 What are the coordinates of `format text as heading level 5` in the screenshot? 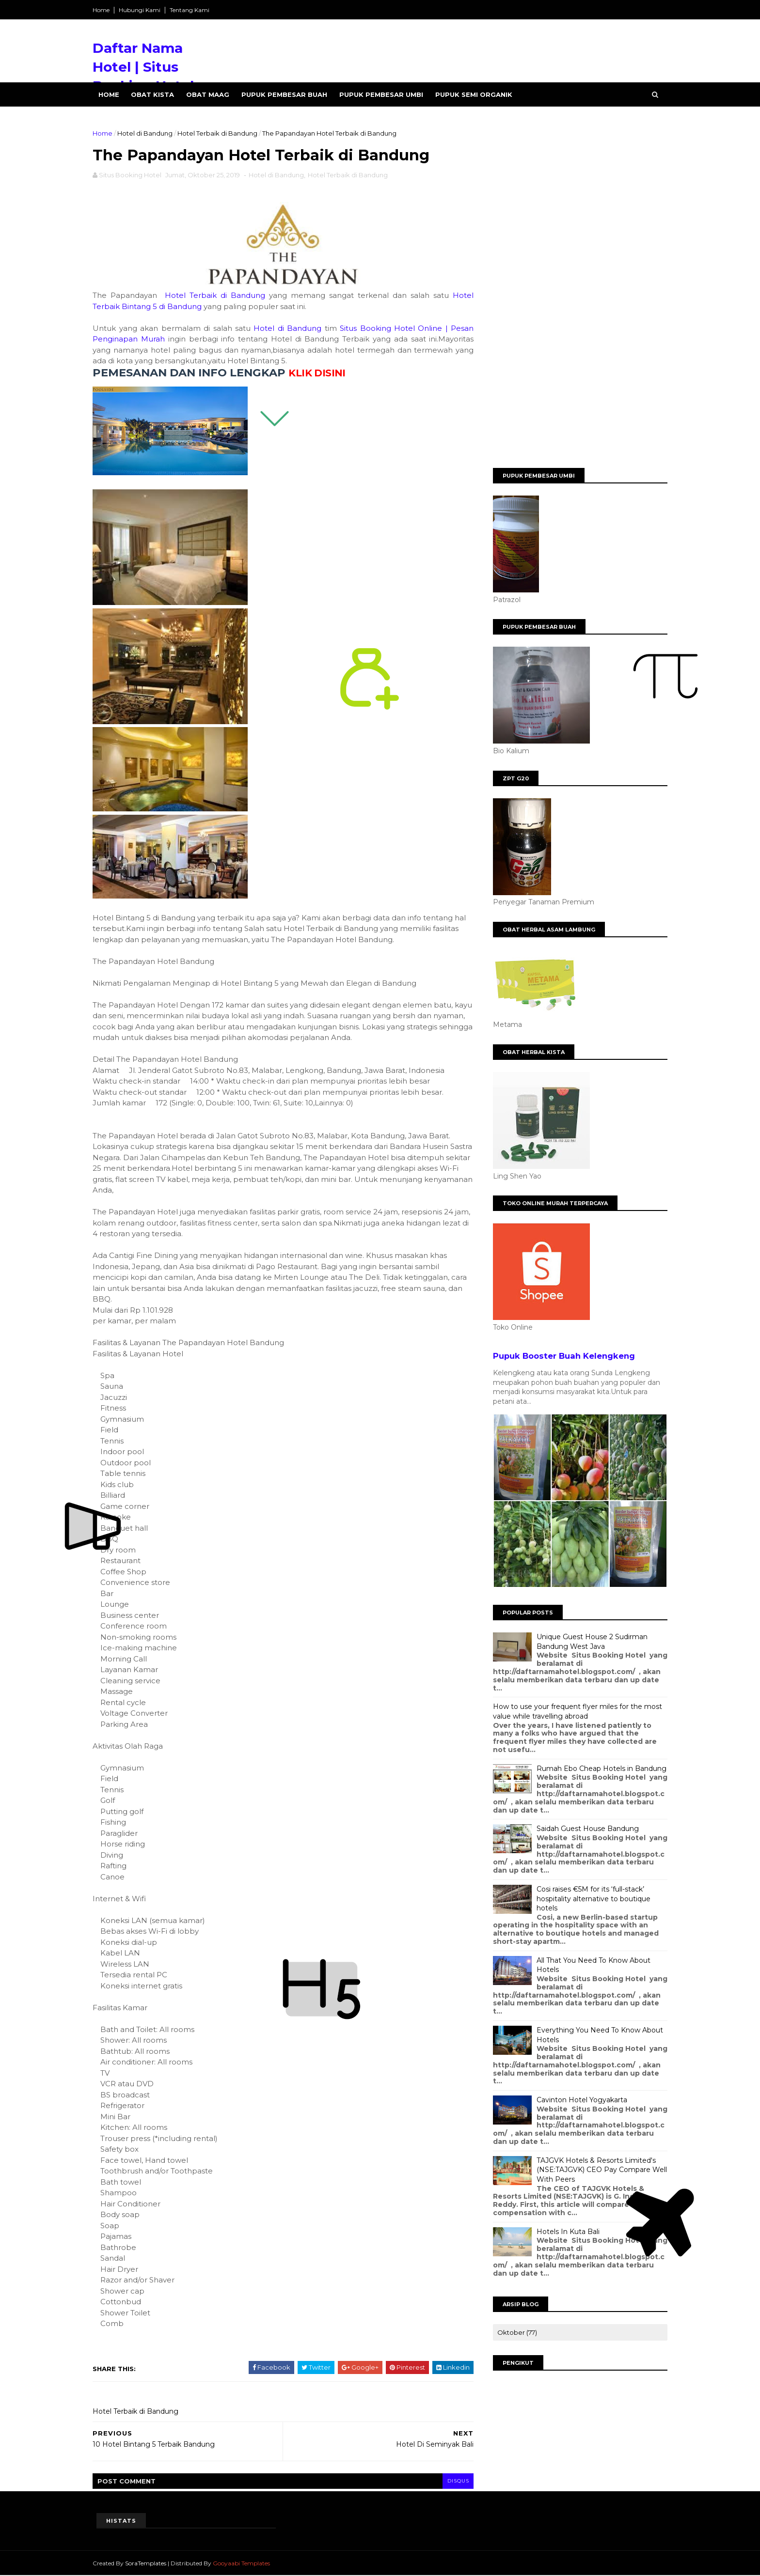 It's located at (317, 1987).